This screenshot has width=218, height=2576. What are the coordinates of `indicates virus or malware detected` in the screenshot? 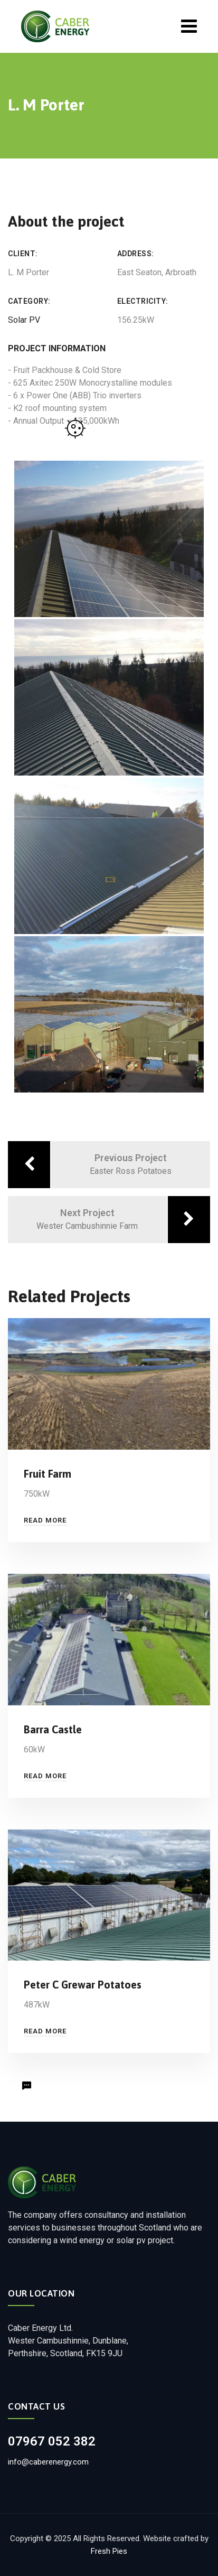 It's located at (75, 428).